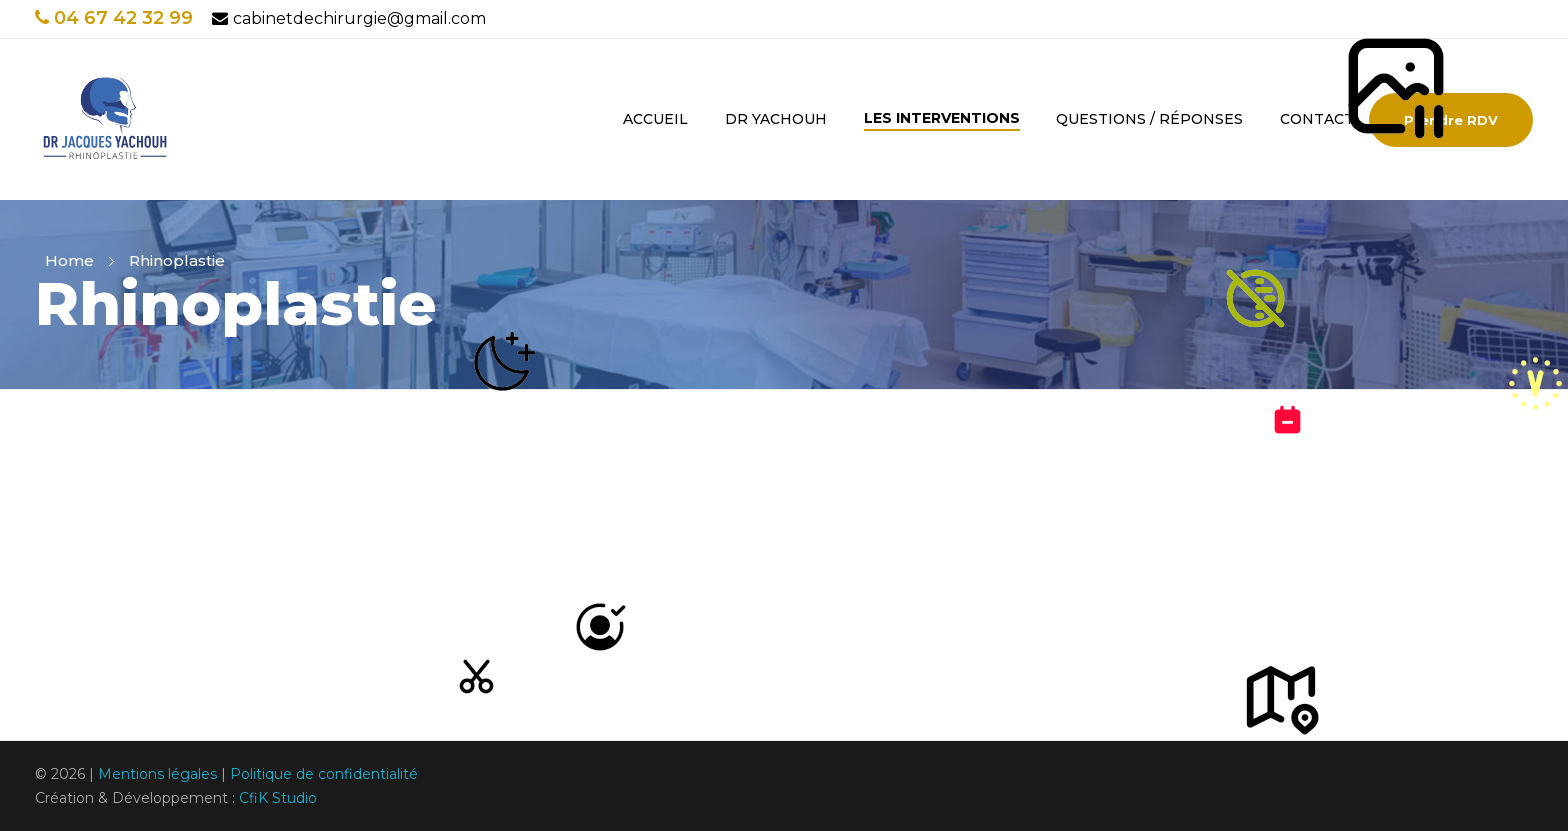  Describe the element at coordinates (600, 627) in the screenshot. I see `verified user profile` at that location.